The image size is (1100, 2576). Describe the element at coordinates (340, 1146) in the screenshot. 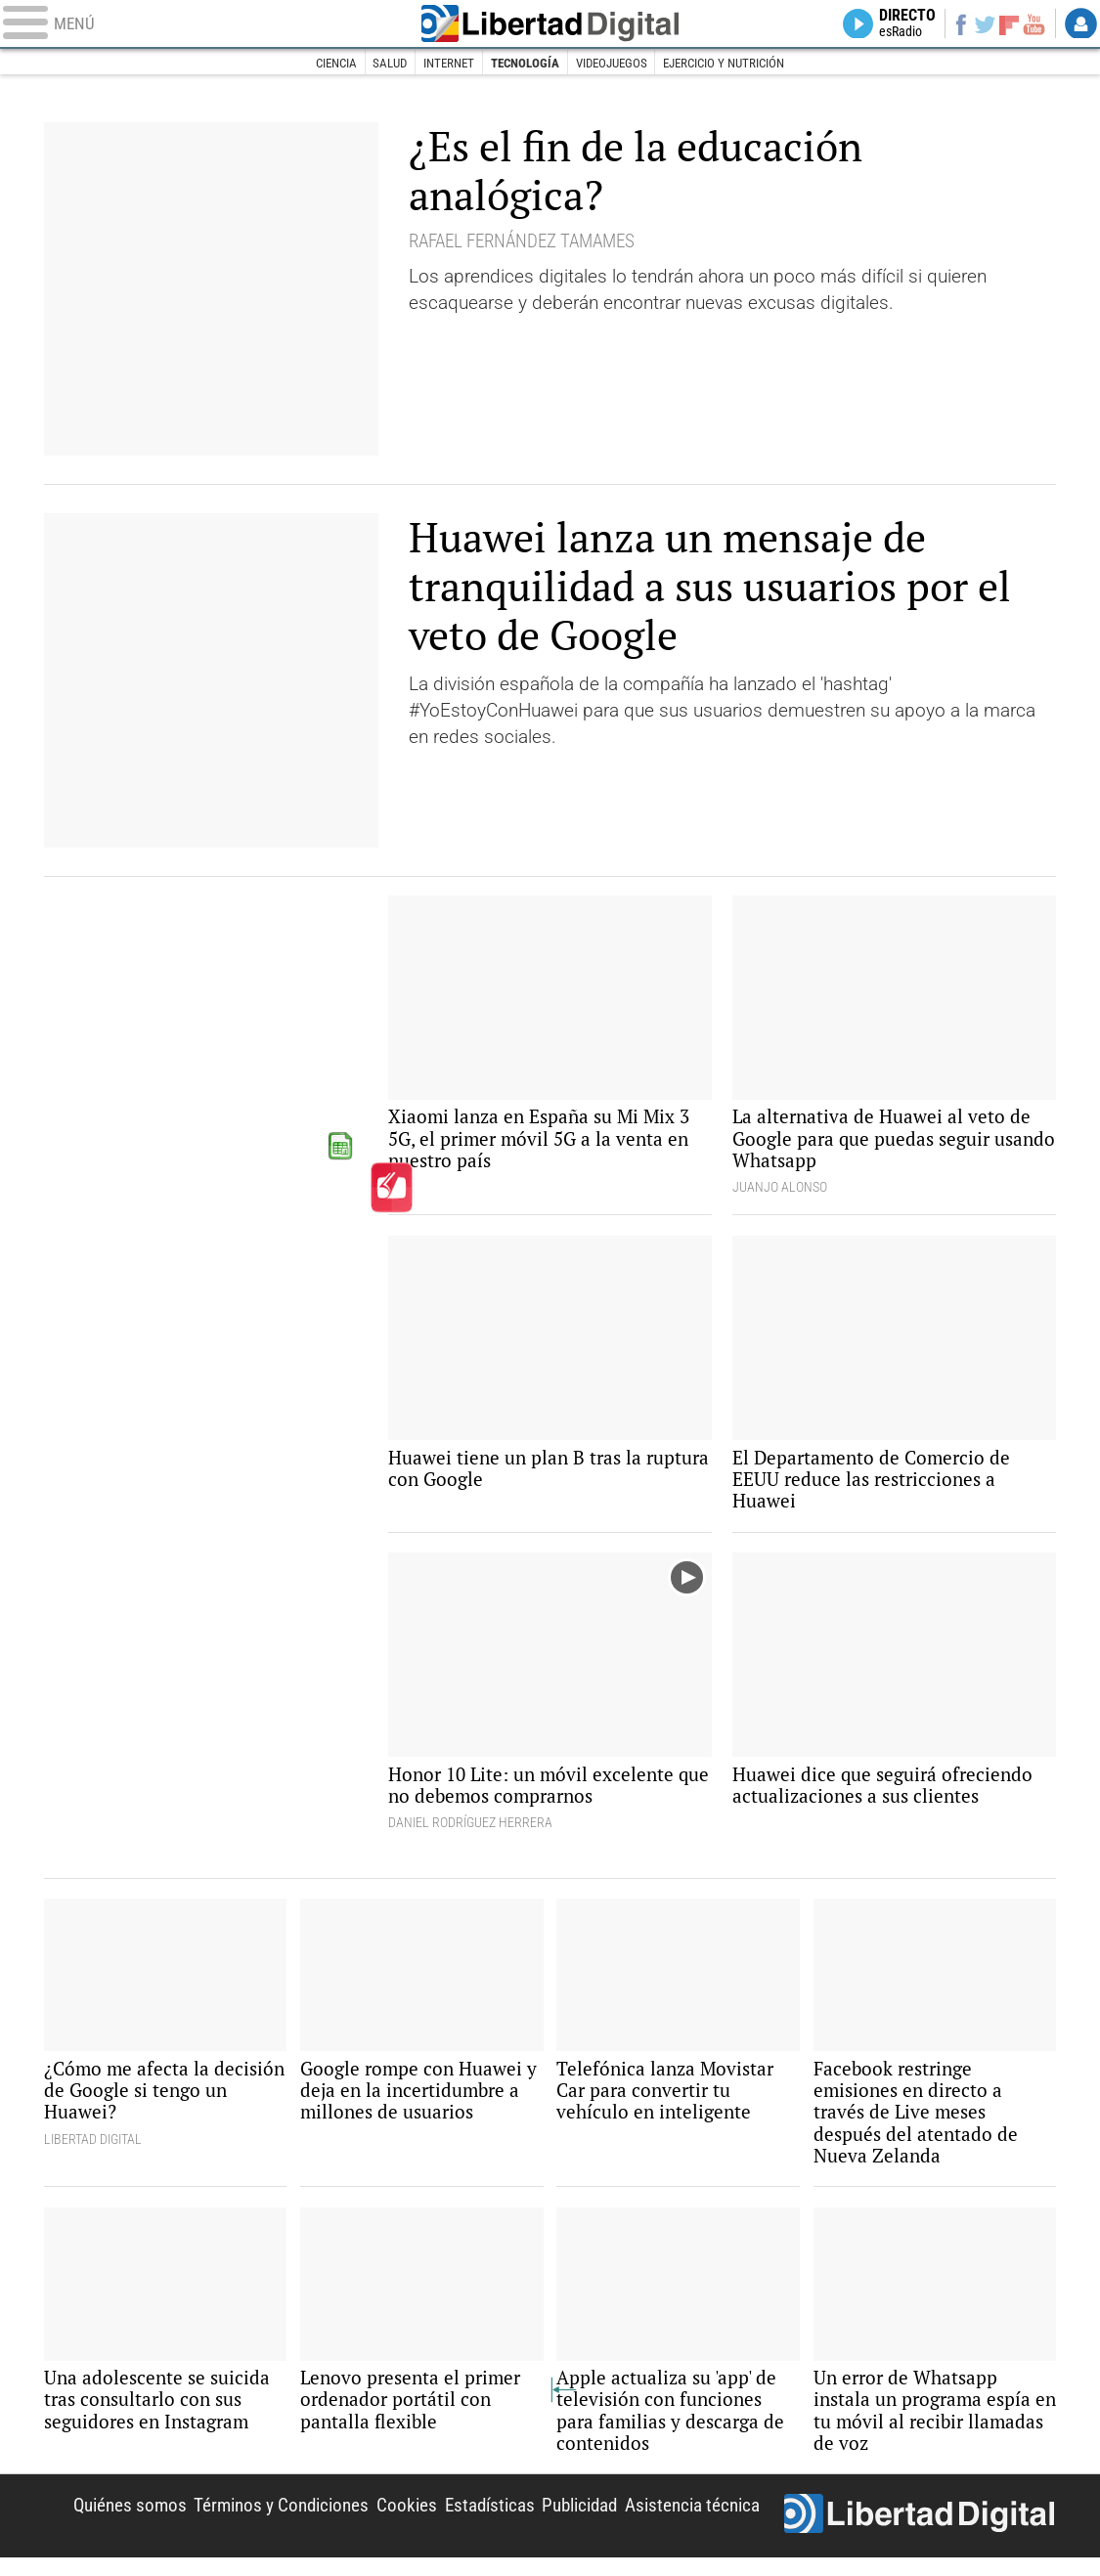

I see `libreoffice calc spreadsheet template file` at that location.